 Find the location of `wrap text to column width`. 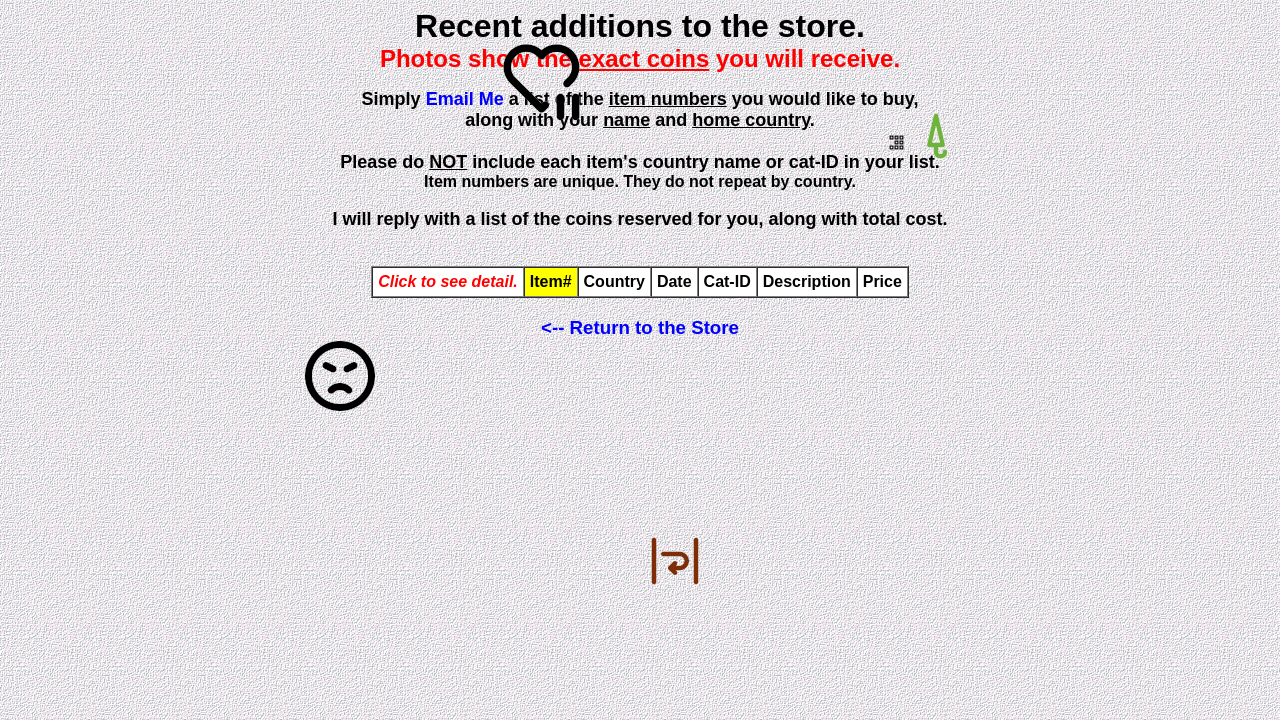

wrap text to column width is located at coordinates (675, 561).